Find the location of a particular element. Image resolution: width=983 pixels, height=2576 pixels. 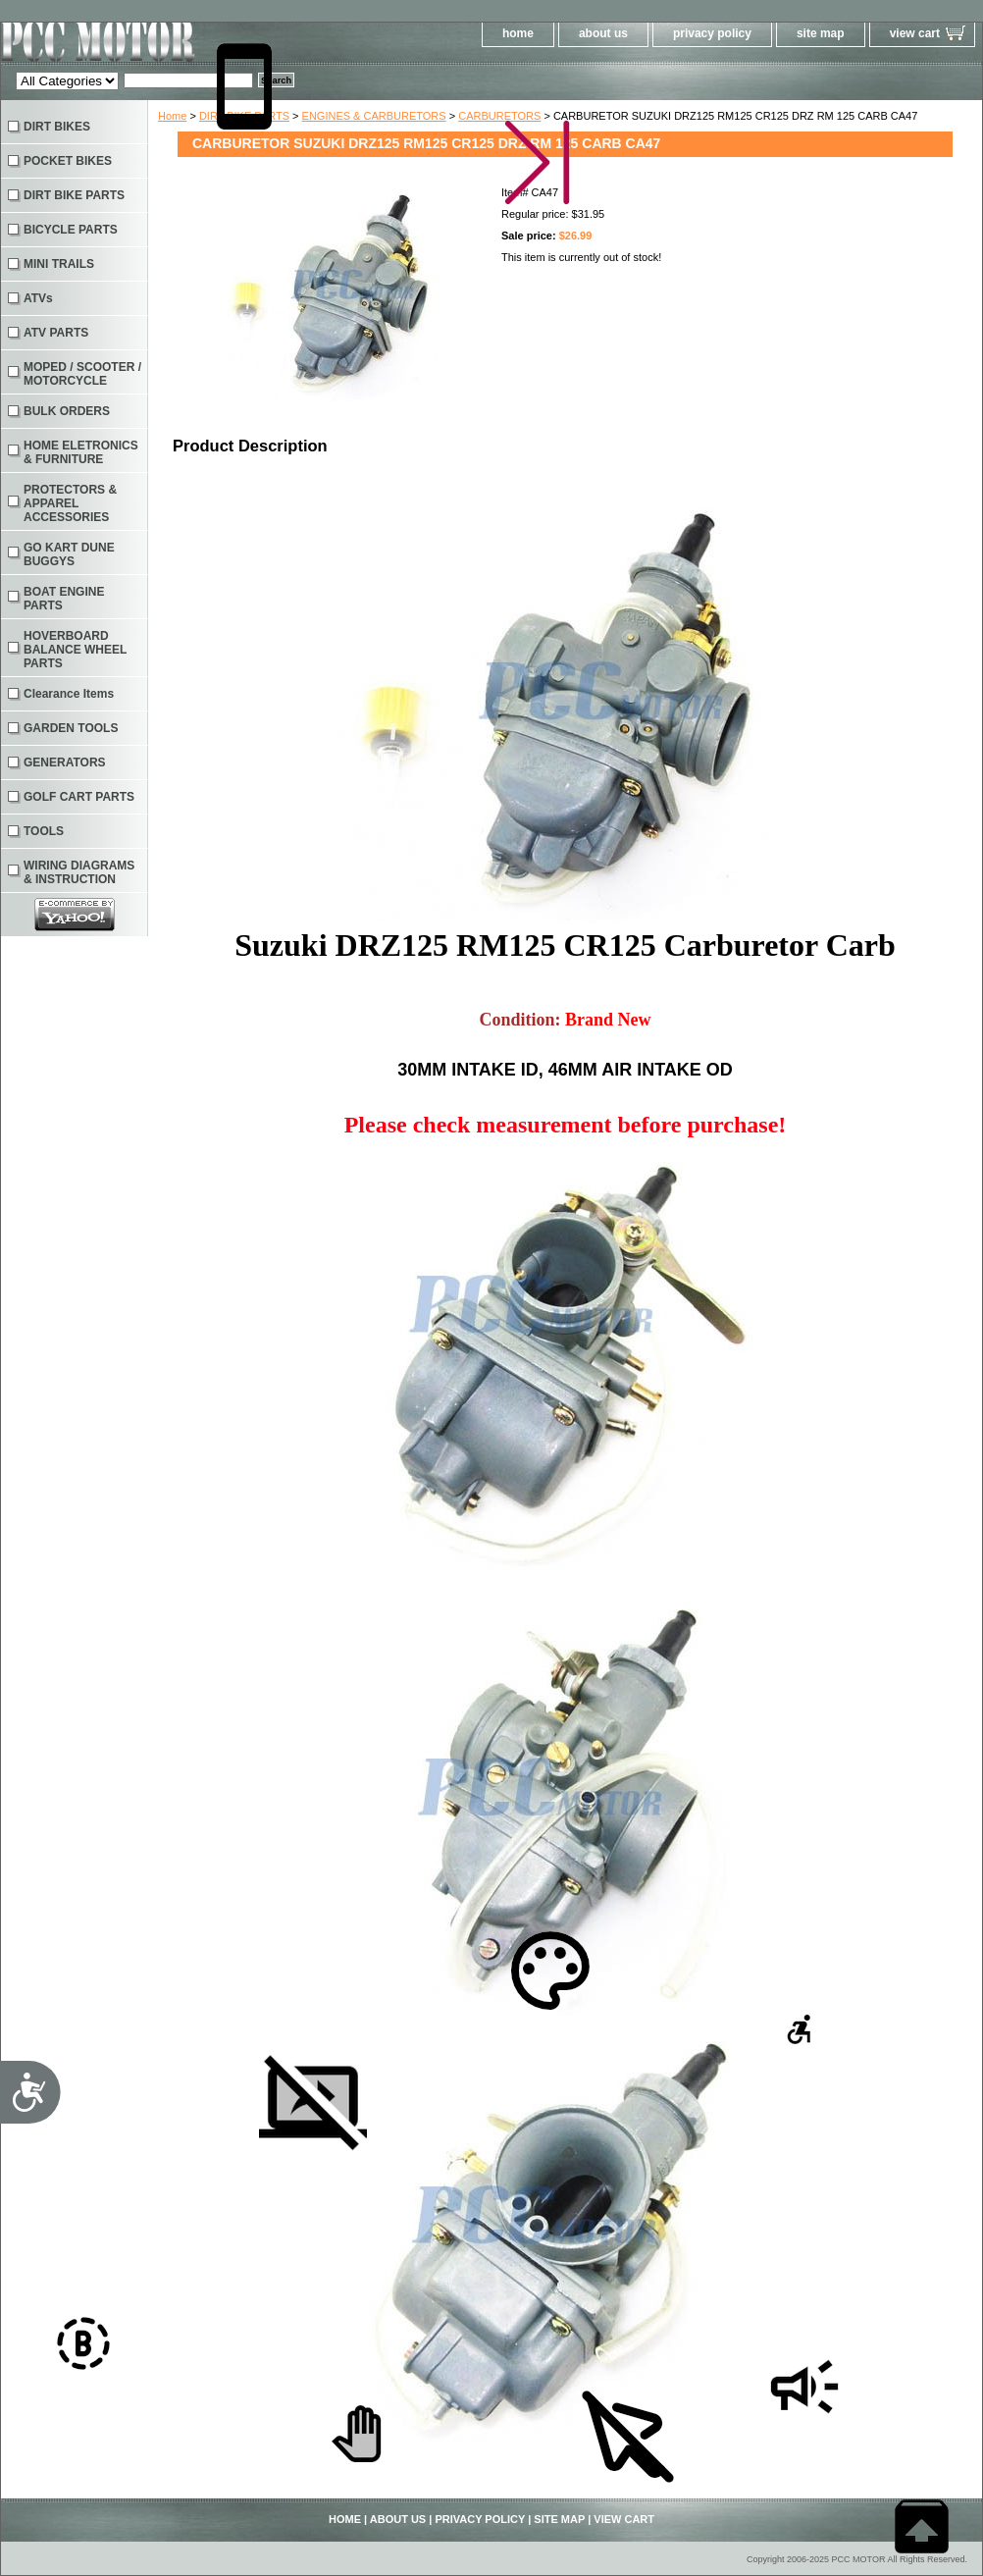

skip to the end of a track or playlist is located at coordinates (539, 162).